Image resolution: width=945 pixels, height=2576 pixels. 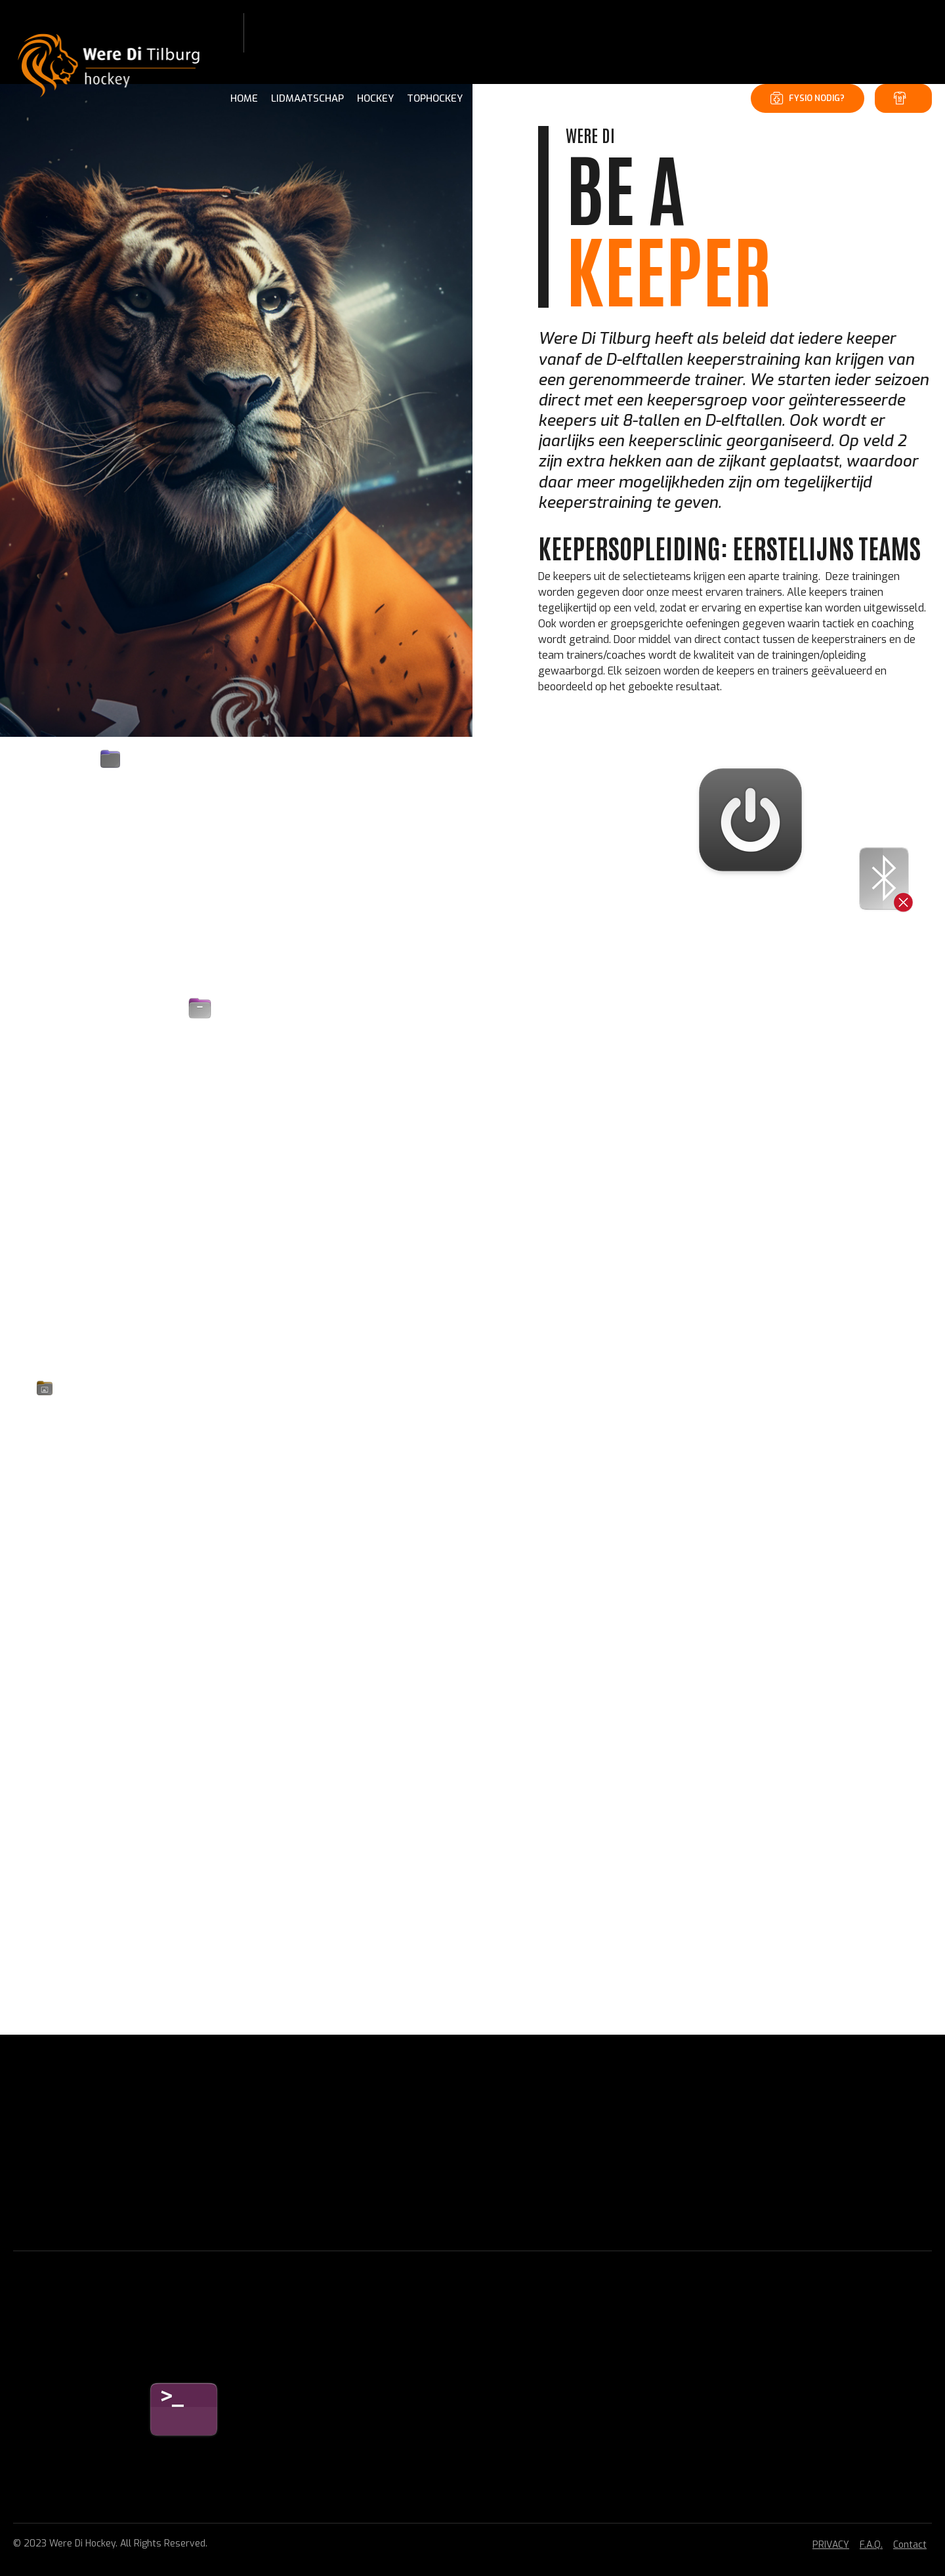 I want to click on open the file manager application, so click(x=200, y=1008).